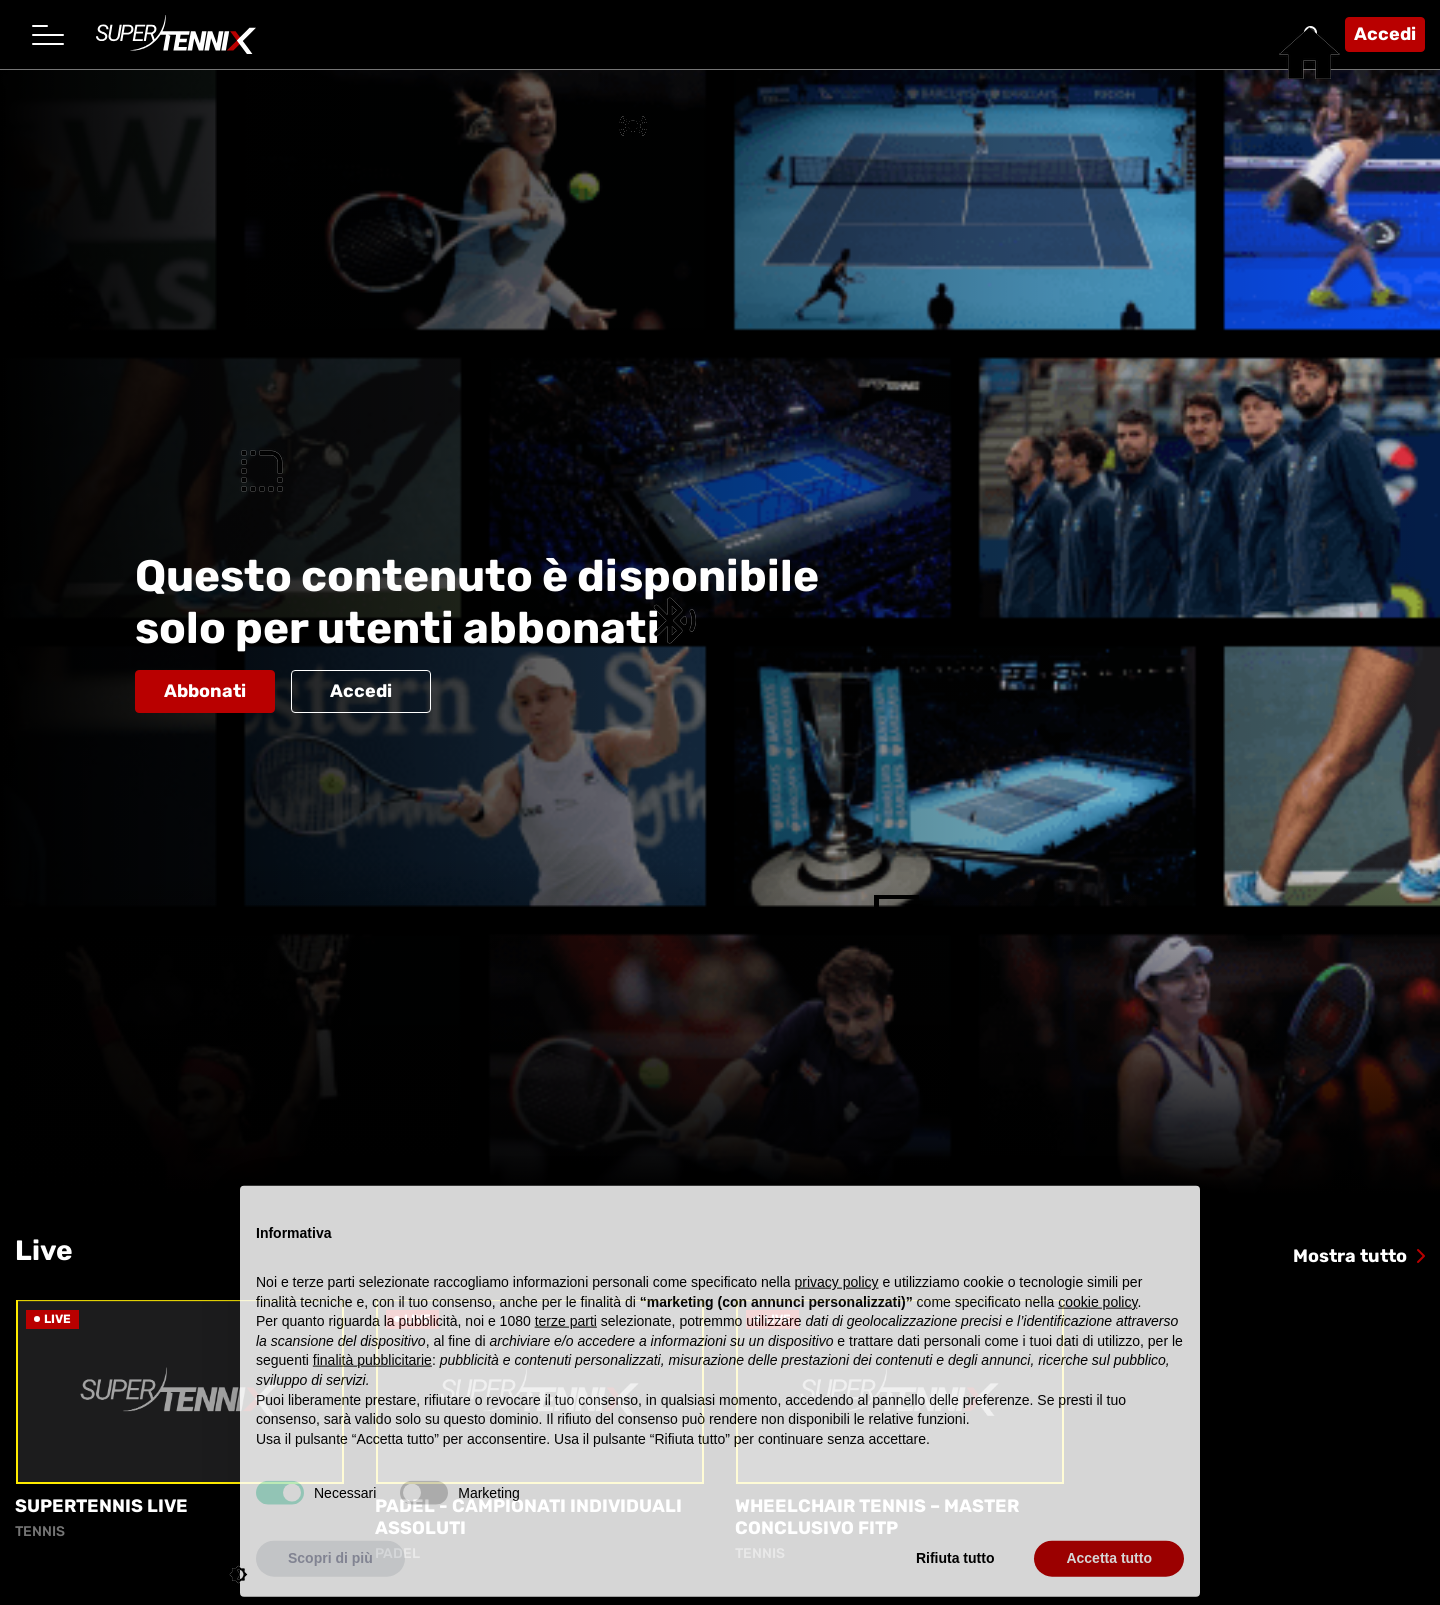 This screenshot has height=1605, width=1440. I want to click on adjust corner radius of a shape or element, so click(262, 471).